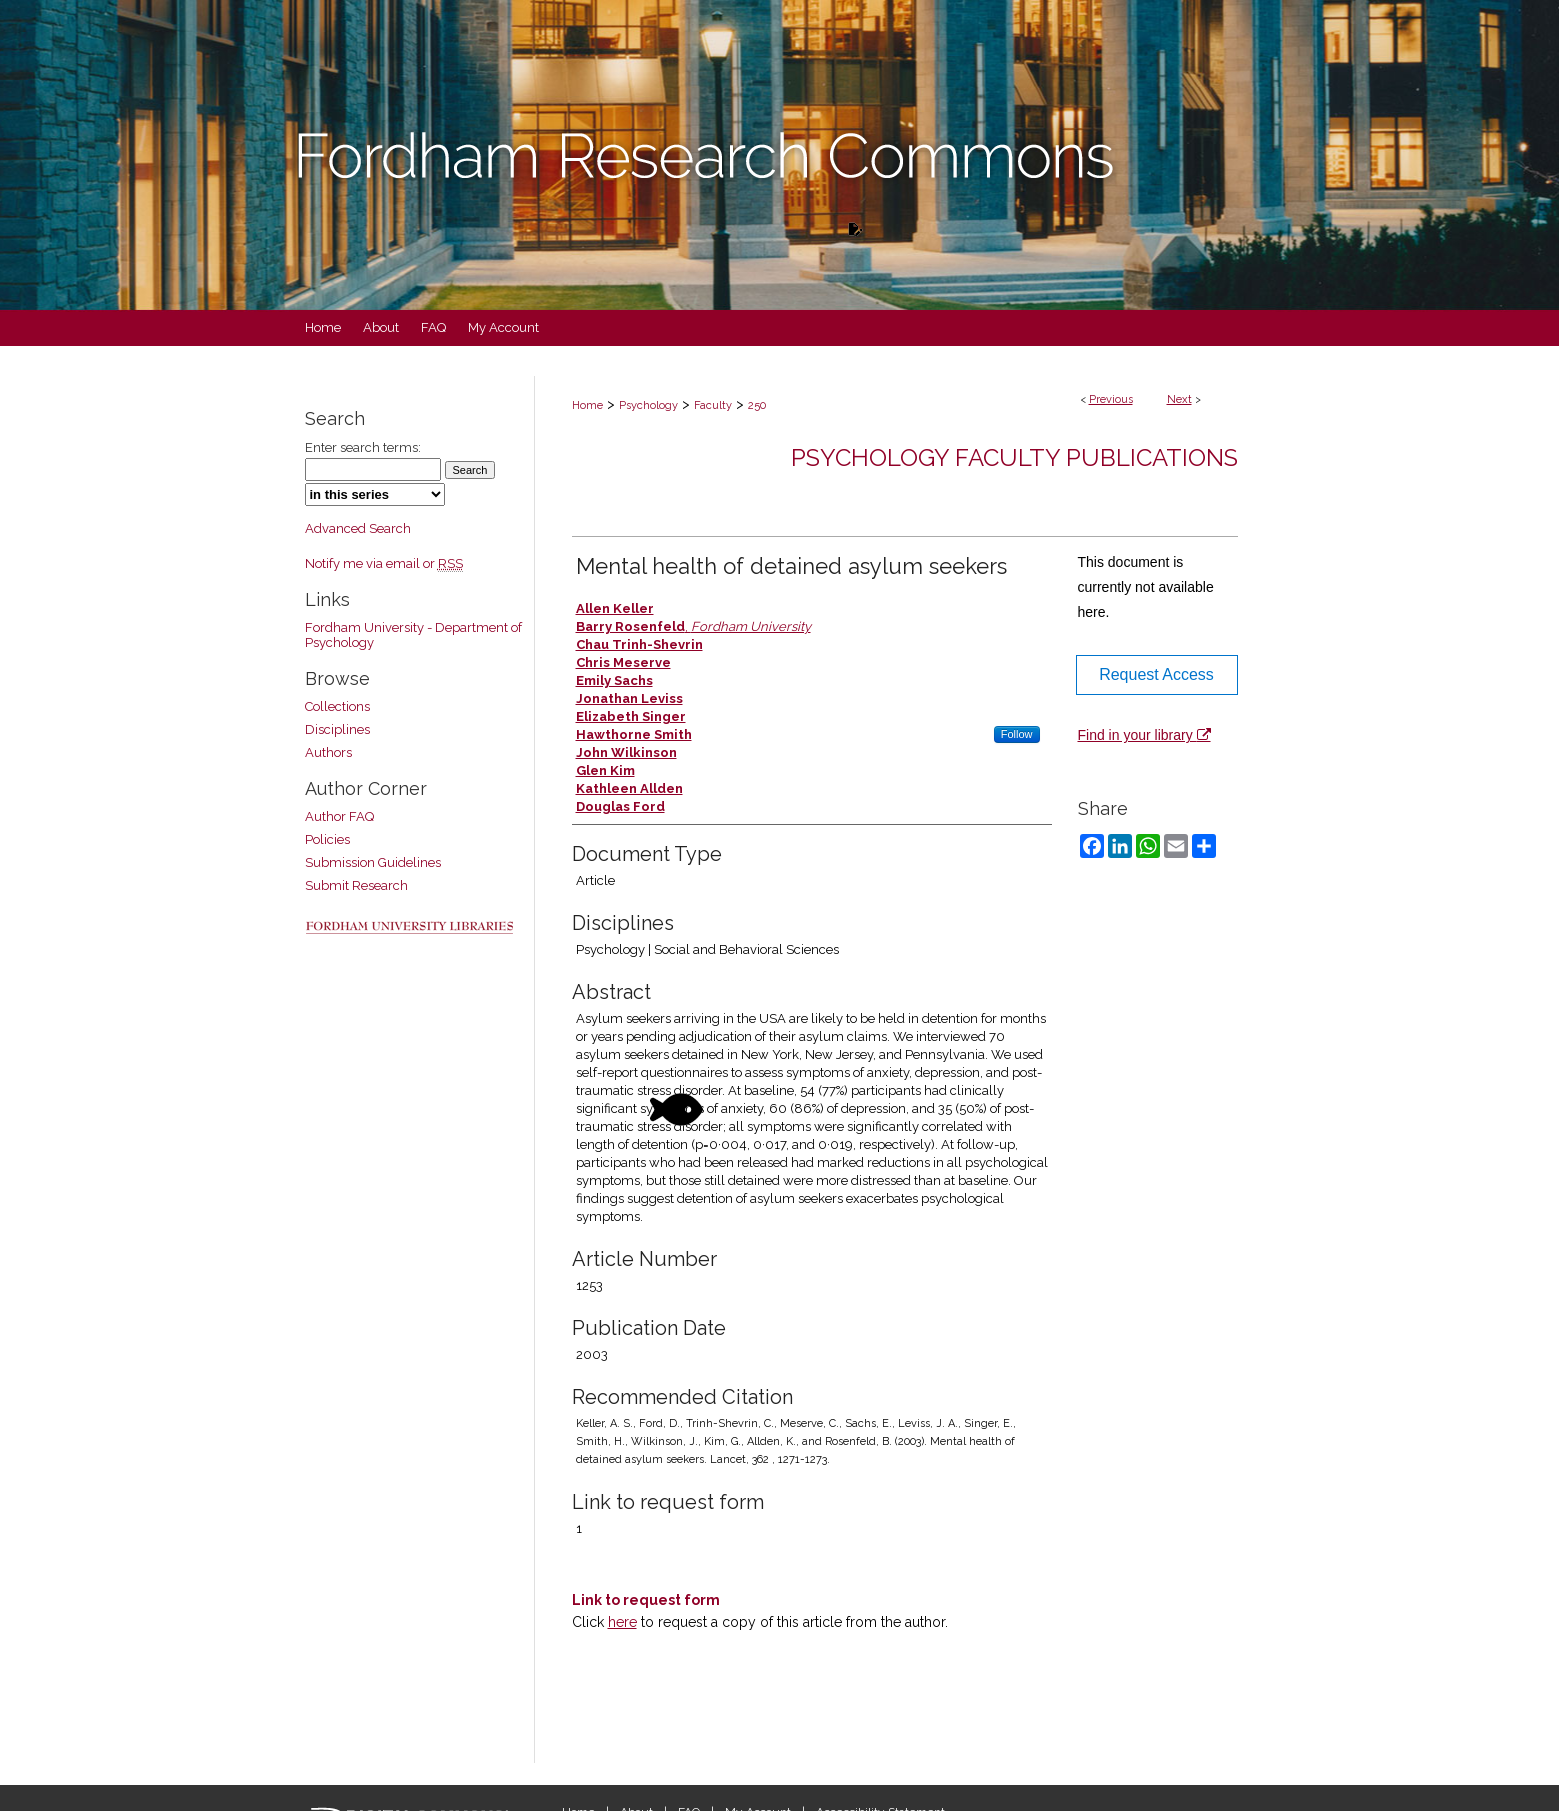  What do you see at coordinates (855, 229) in the screenshot?
I see `edit this document` at bounding box center [855, 229].